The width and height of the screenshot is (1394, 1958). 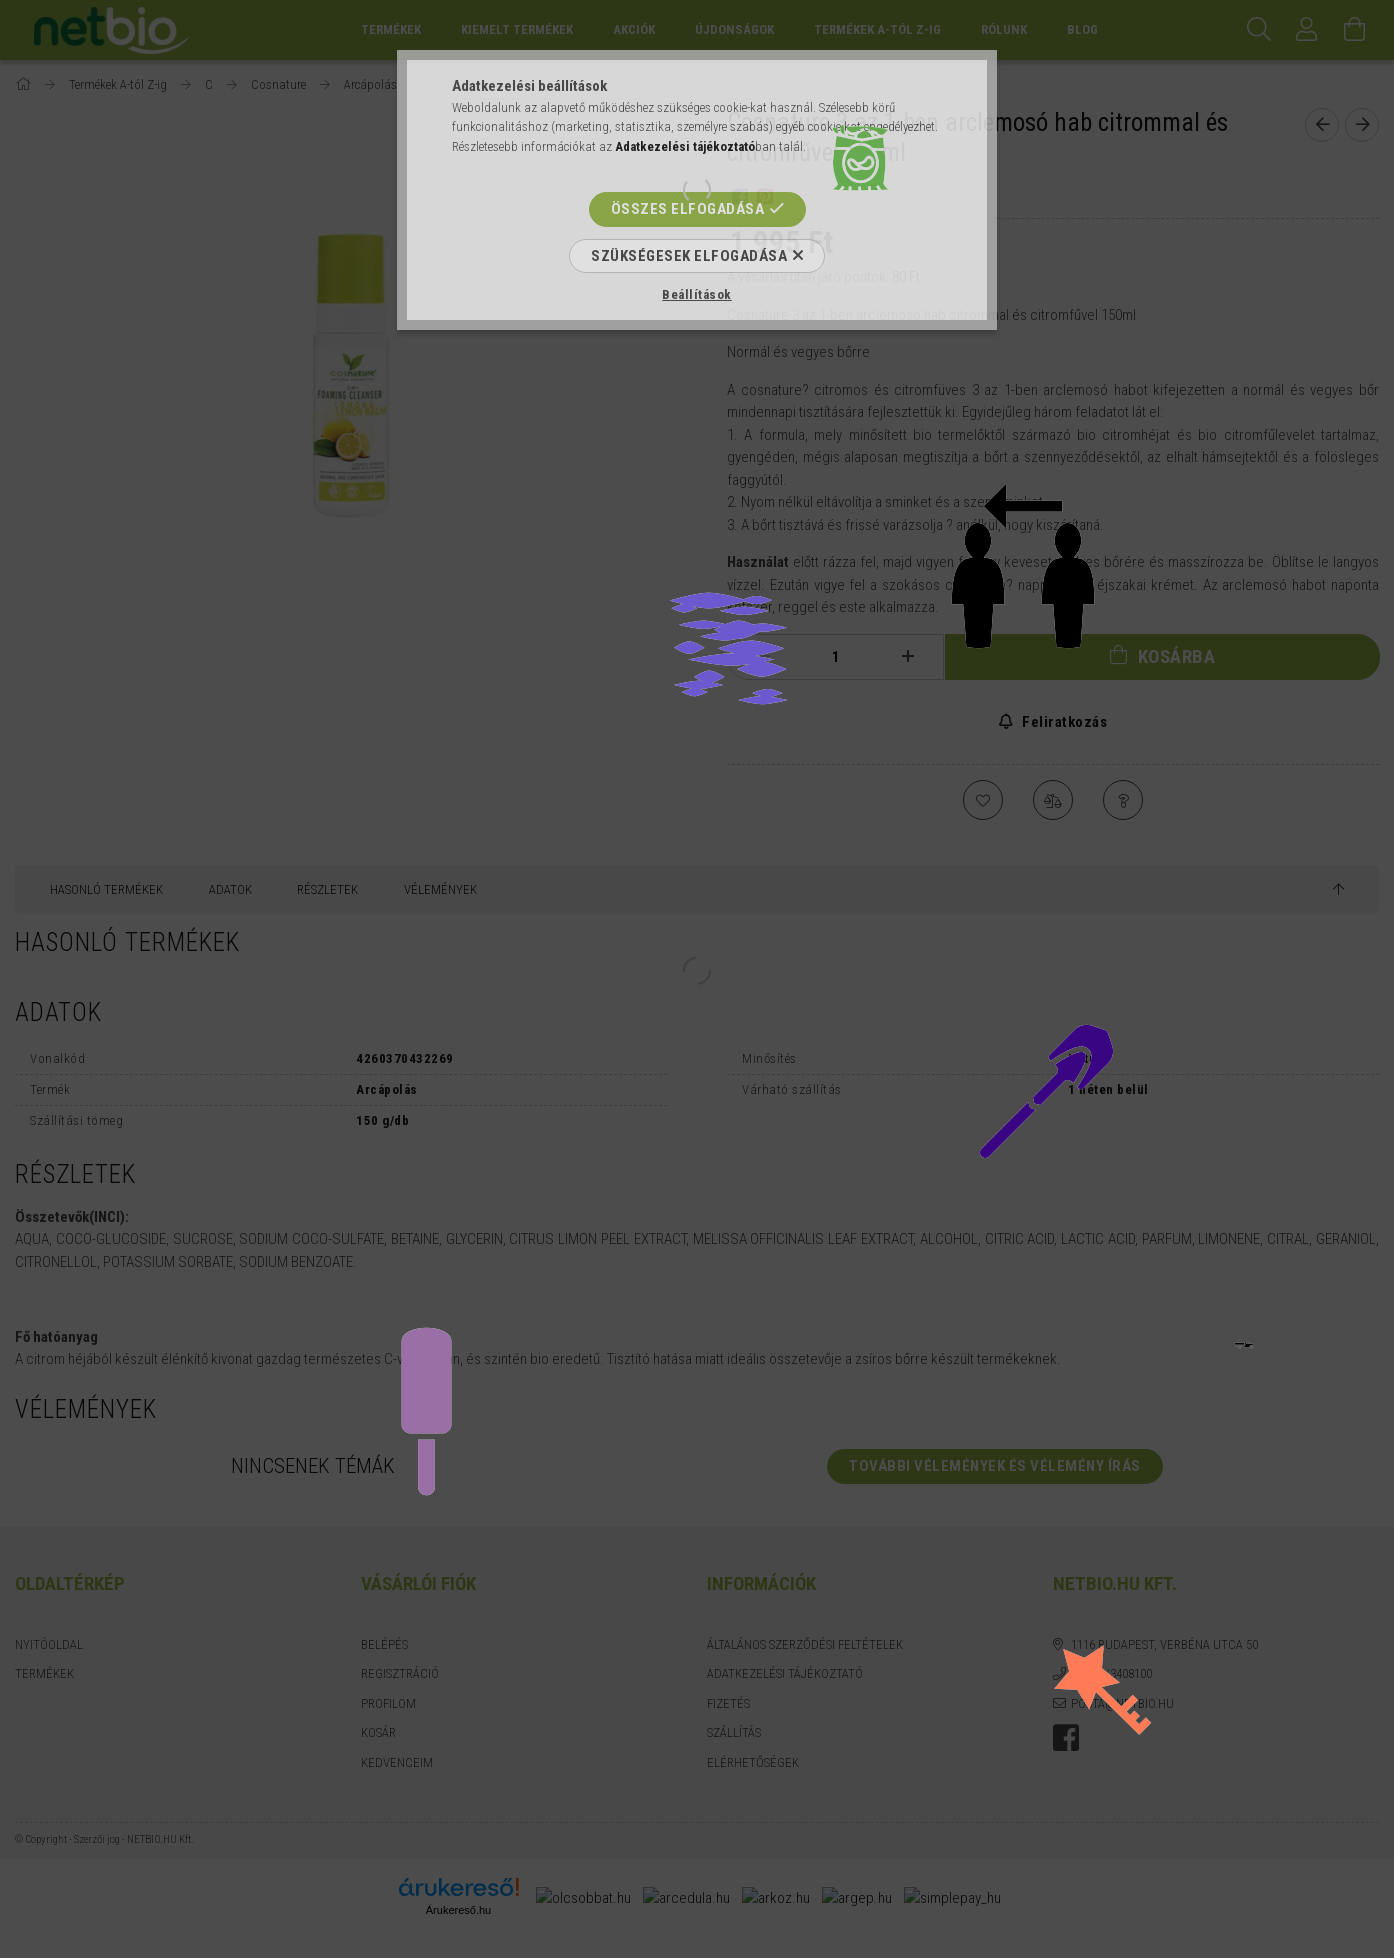 What do you see at coordinates (1023, 568) in the screenshot?
I see `switch to previous player's turn` at bounding box center [1023, 568].